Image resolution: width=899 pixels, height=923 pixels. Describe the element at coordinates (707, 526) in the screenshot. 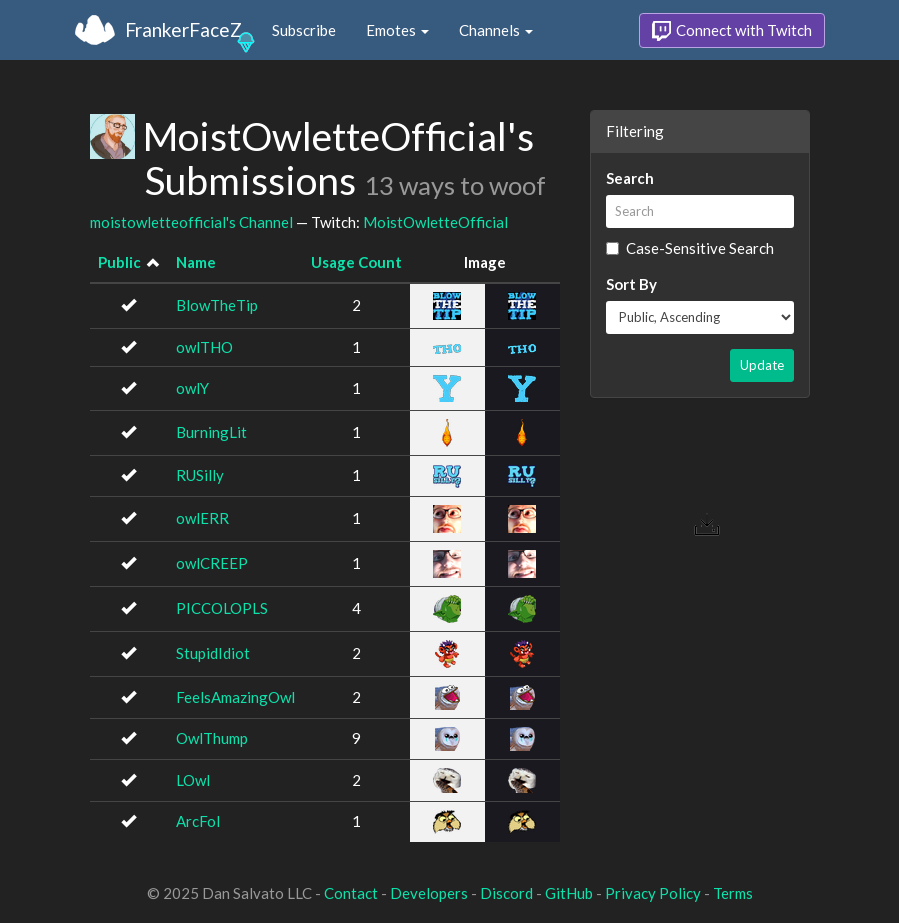

I see `download a file to your device` at that location.